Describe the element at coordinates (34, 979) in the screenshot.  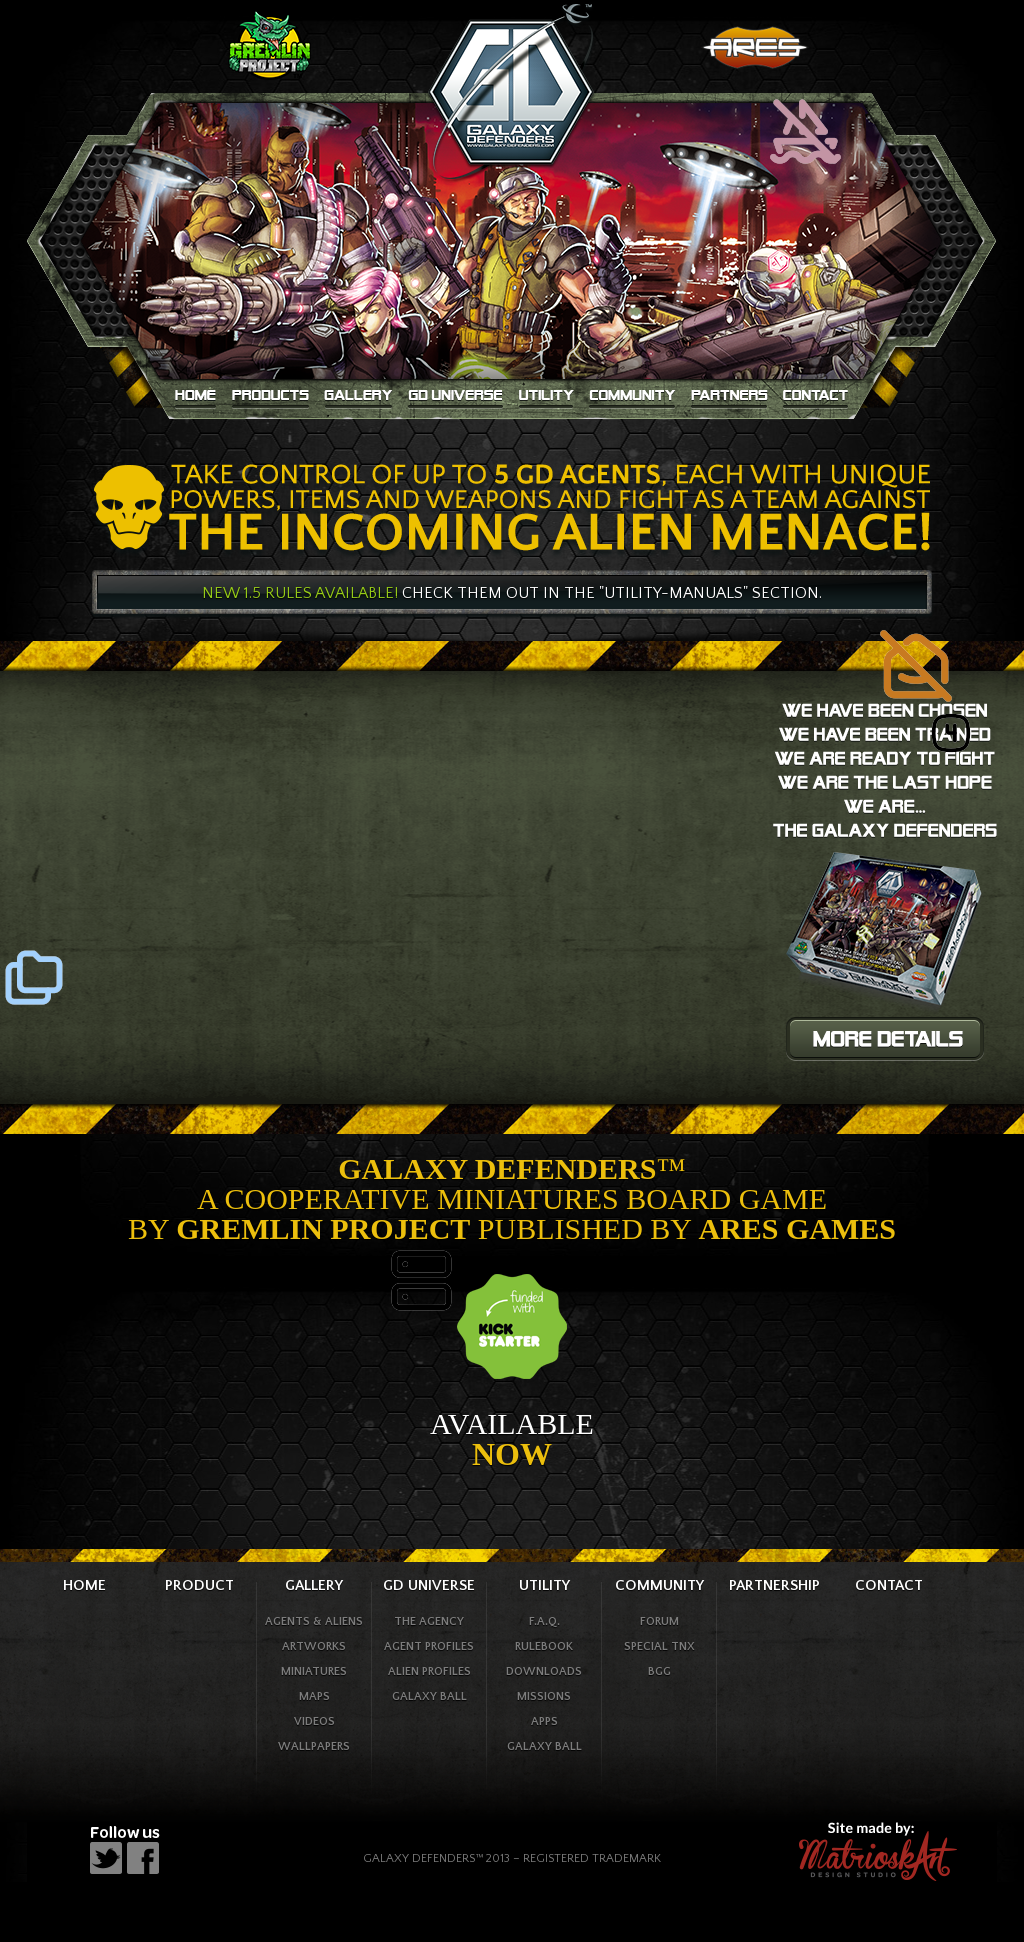
I see `browse all folders` at that location.